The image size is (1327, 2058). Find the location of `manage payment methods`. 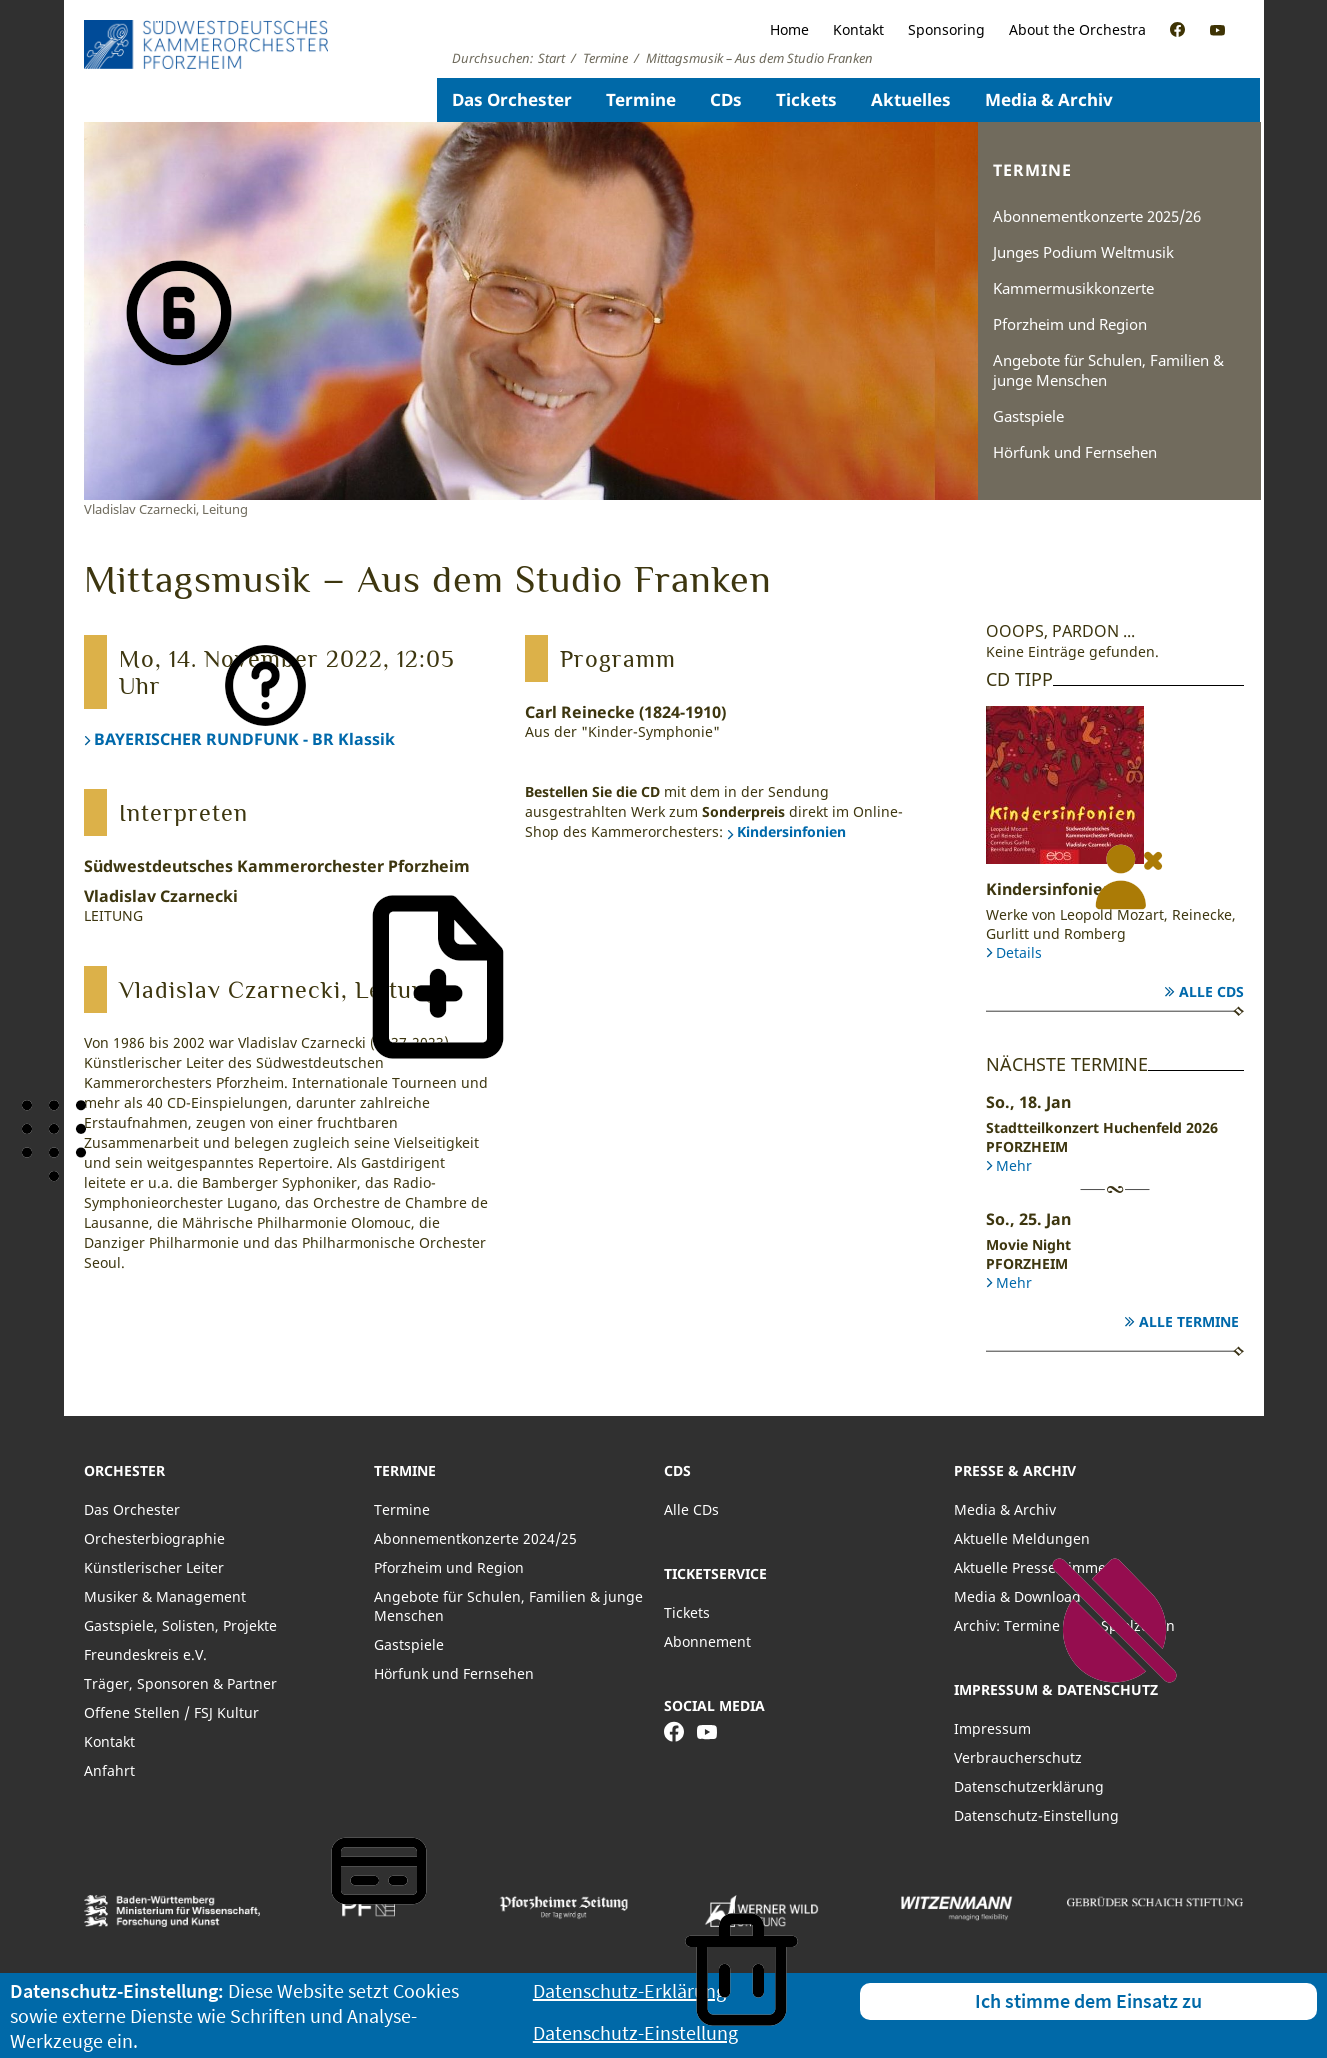

manage payment methods is located at coordinates (379, 1871).